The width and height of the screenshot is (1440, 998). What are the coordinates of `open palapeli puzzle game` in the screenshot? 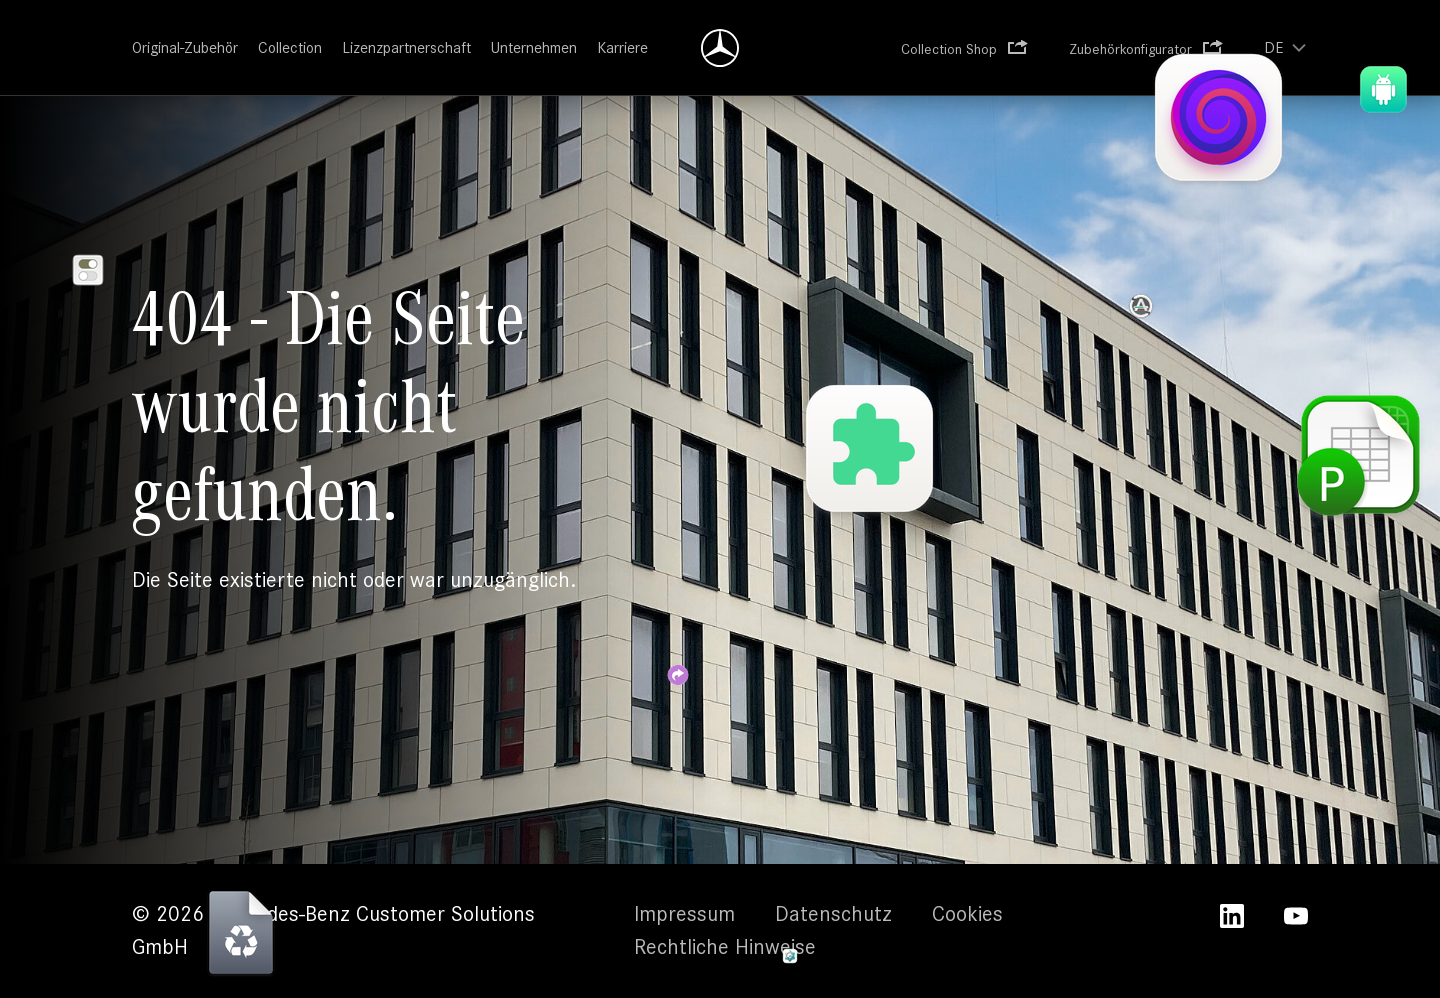 It's located at (869, 448).